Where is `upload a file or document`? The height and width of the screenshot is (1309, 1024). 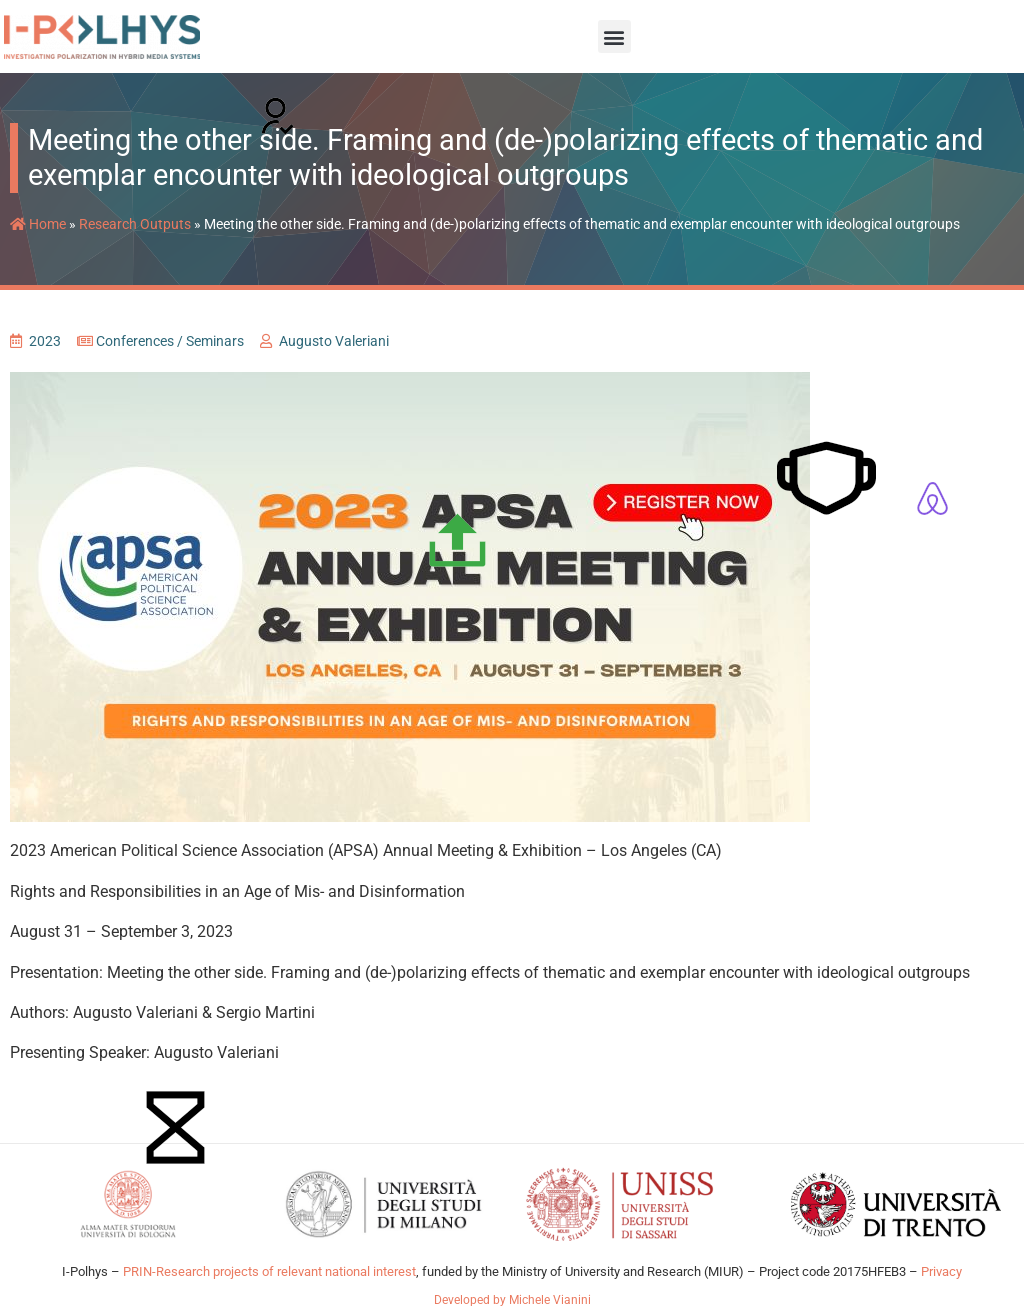
upload a file or document is located at coordinates (457, 541).